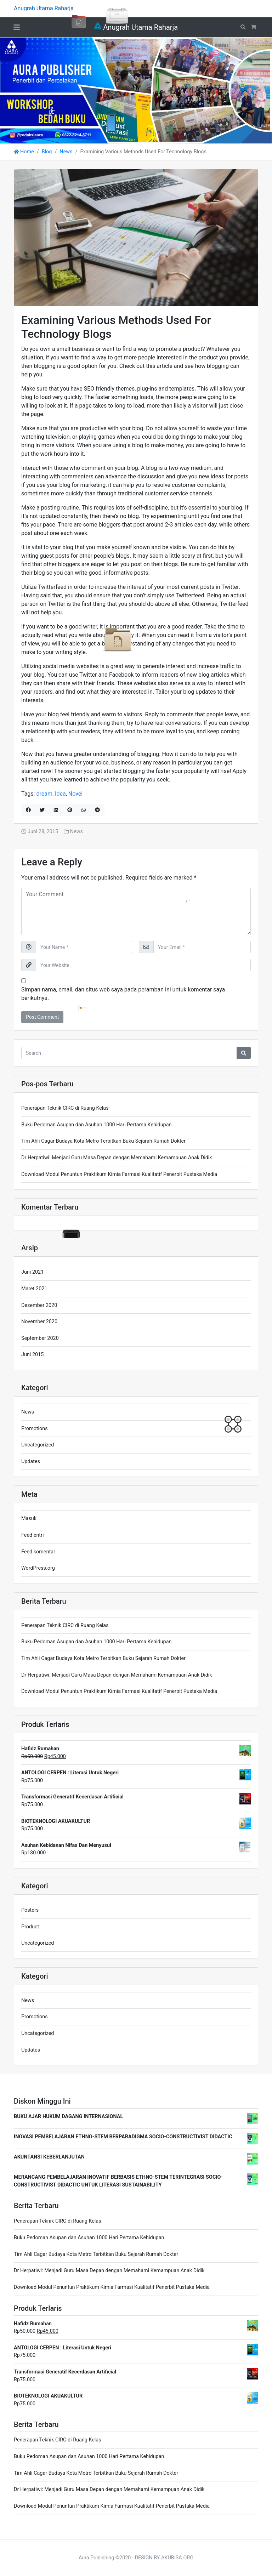  I want to click on access printer settings, so click(117, 16).